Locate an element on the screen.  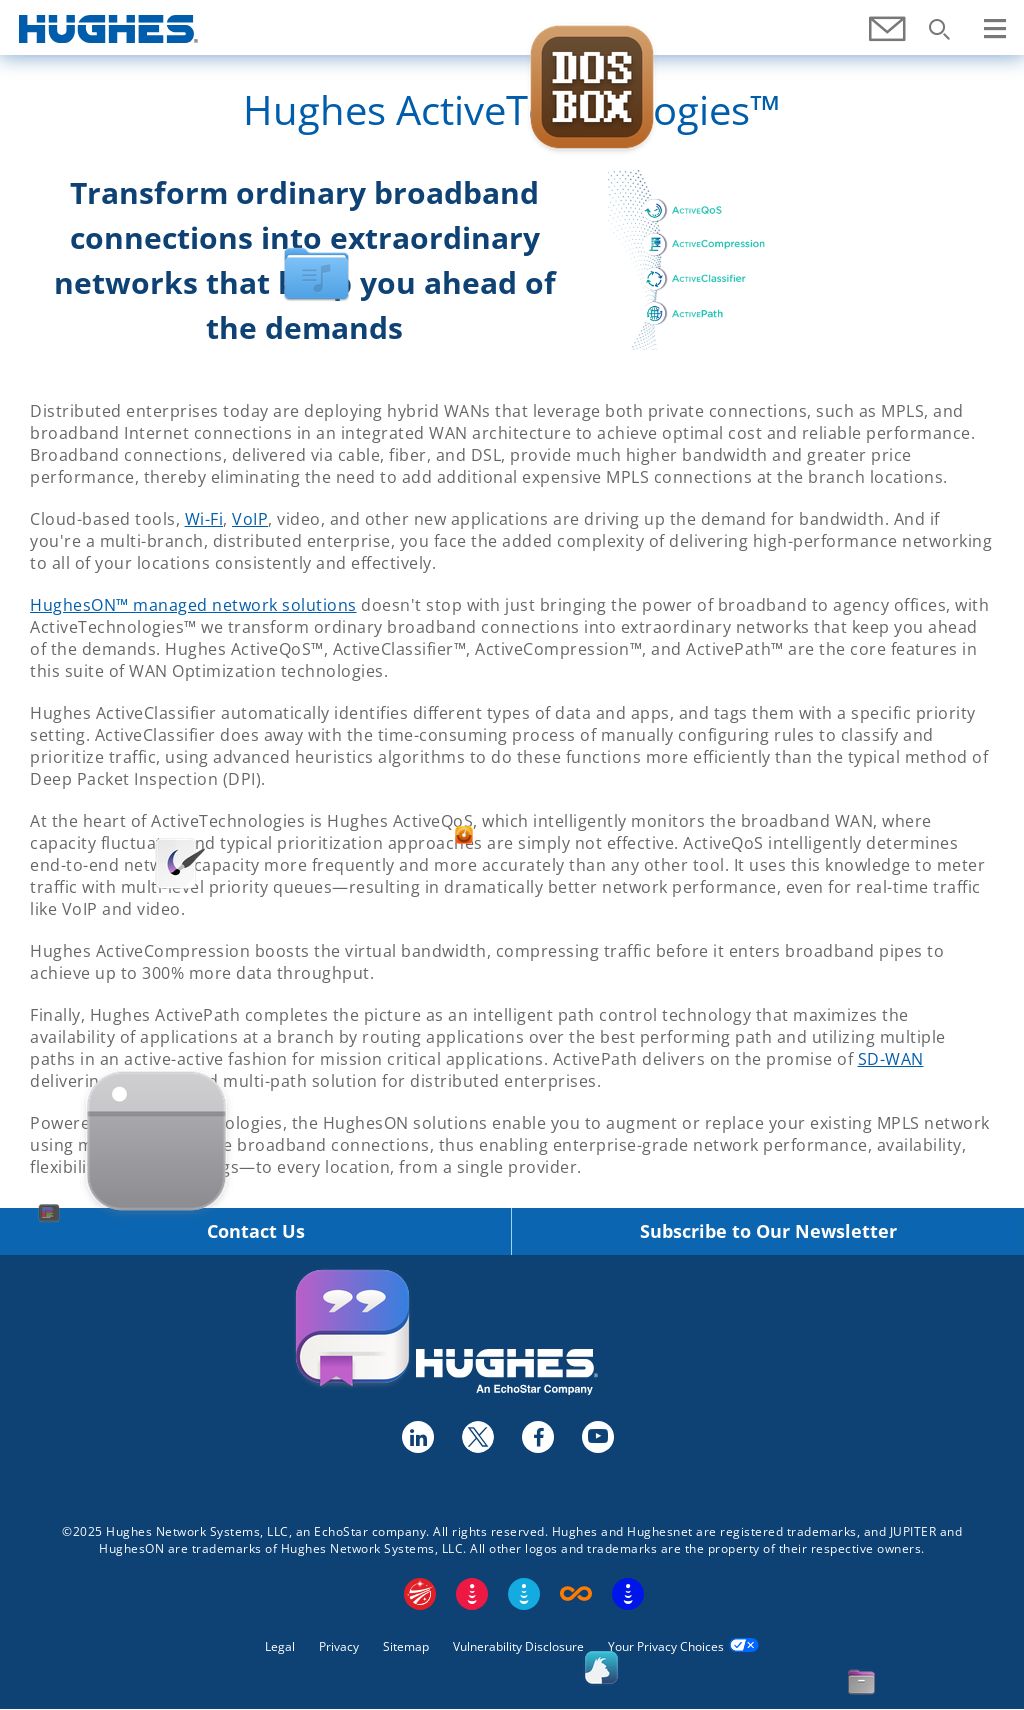
open rambox messaging app is located at coordinates (601, 1667).